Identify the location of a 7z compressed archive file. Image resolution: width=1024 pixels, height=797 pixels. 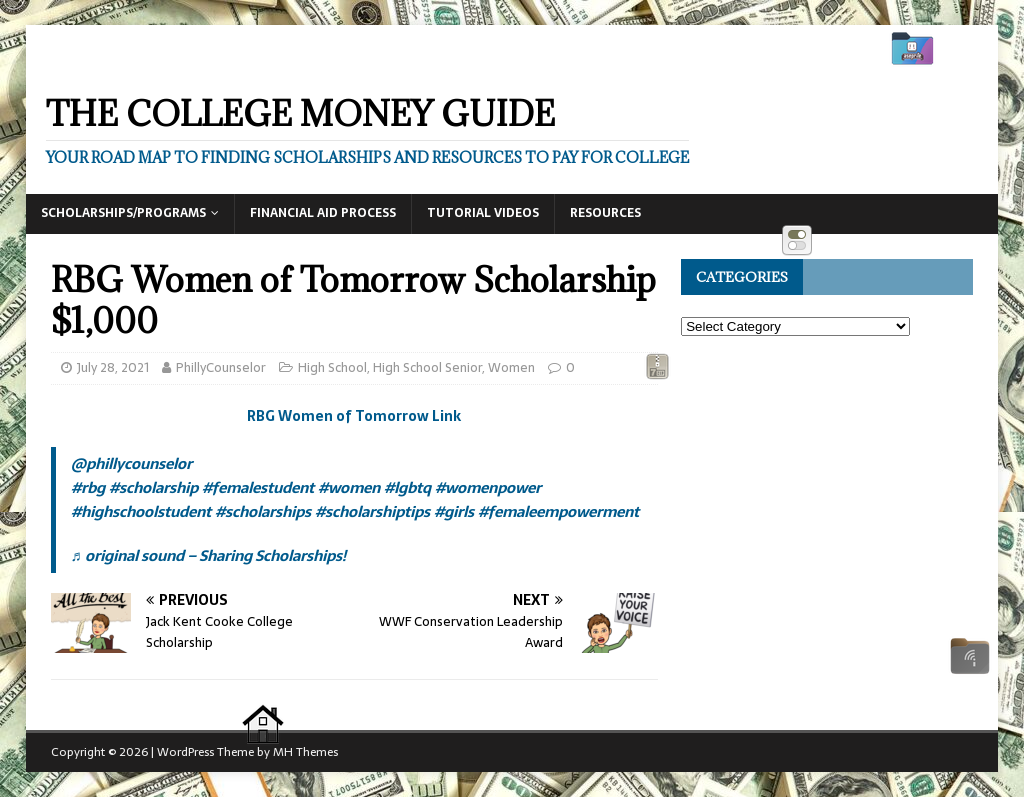
(657, 366).